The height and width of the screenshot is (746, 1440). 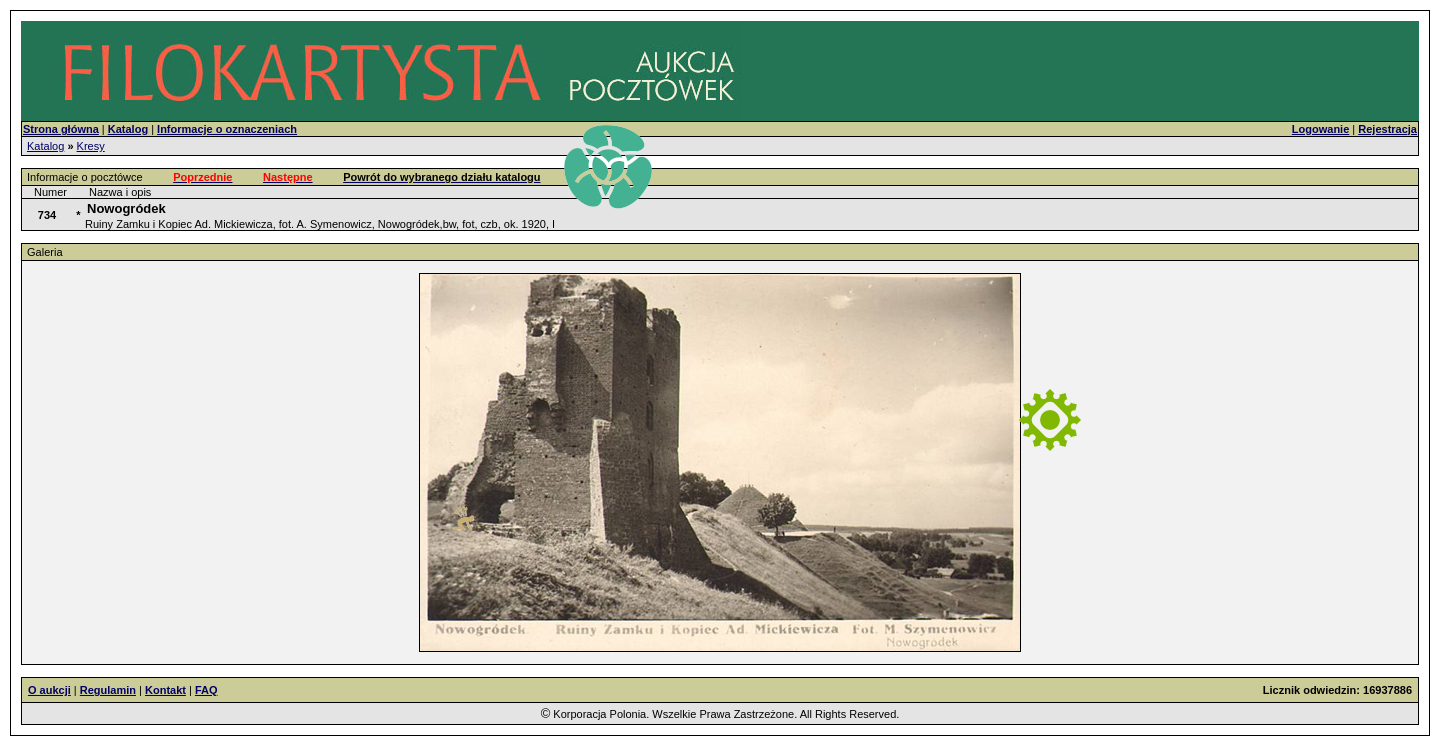 What do you see at coordinates (608, 166) in the screenshot?
I see `select viola flower in a game inventory` at bounding box center [608, 166].